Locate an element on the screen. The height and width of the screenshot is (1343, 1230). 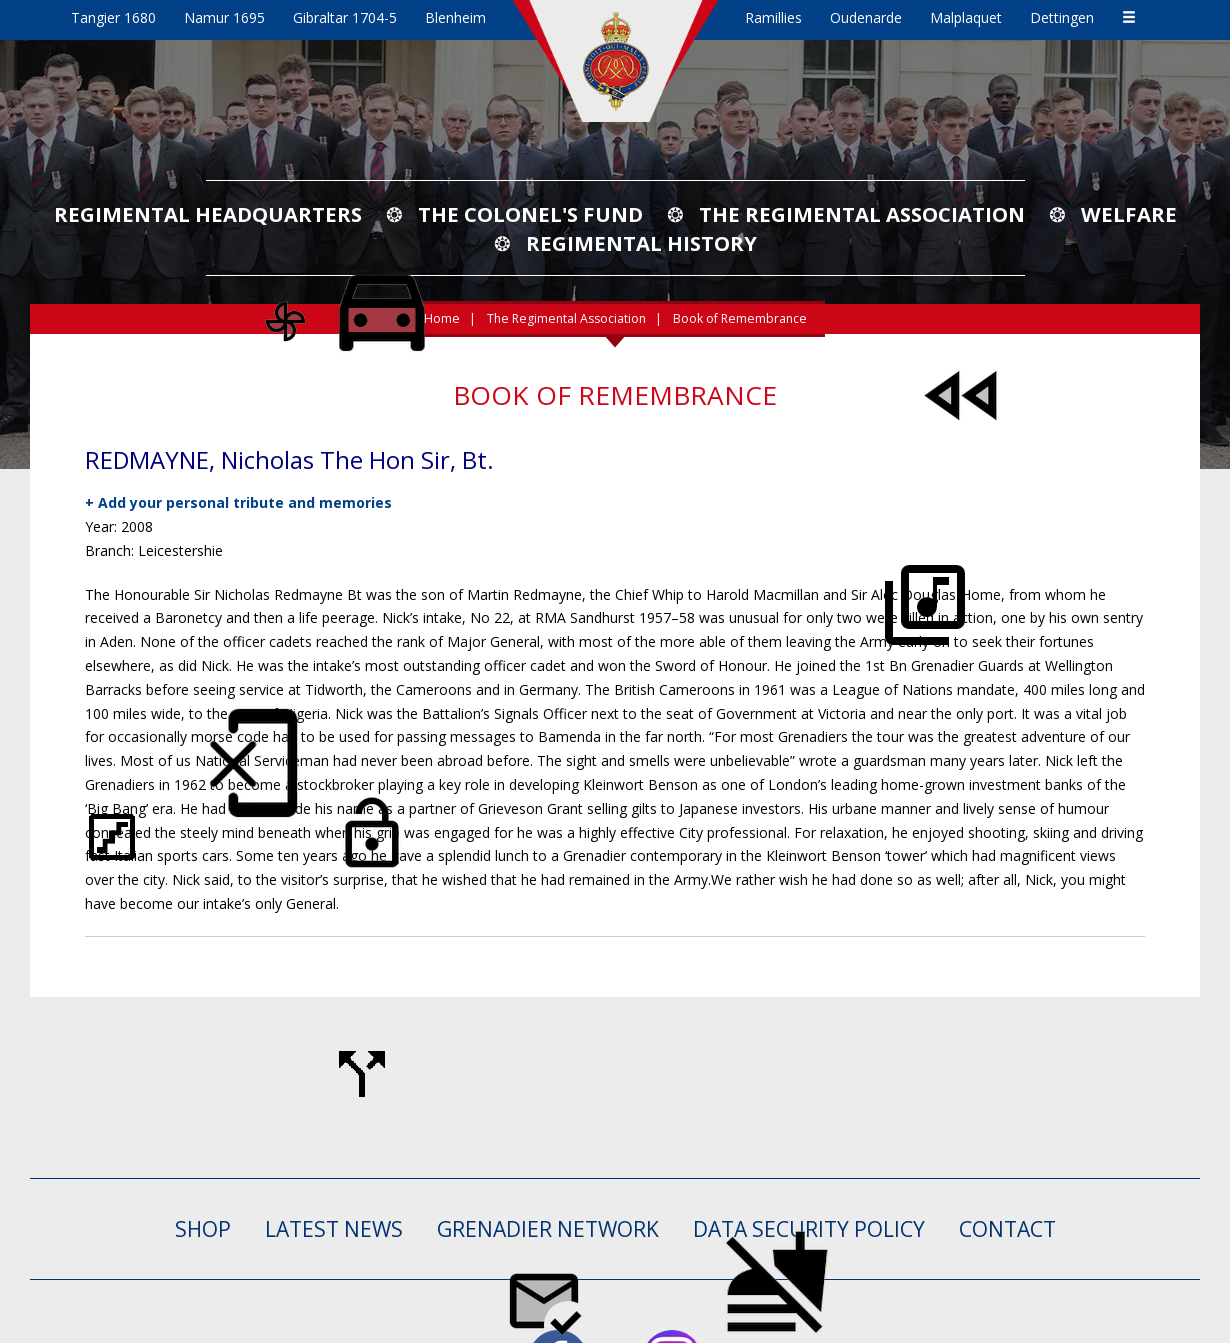
unlock or access secured content is located at coordinates (372, 834).